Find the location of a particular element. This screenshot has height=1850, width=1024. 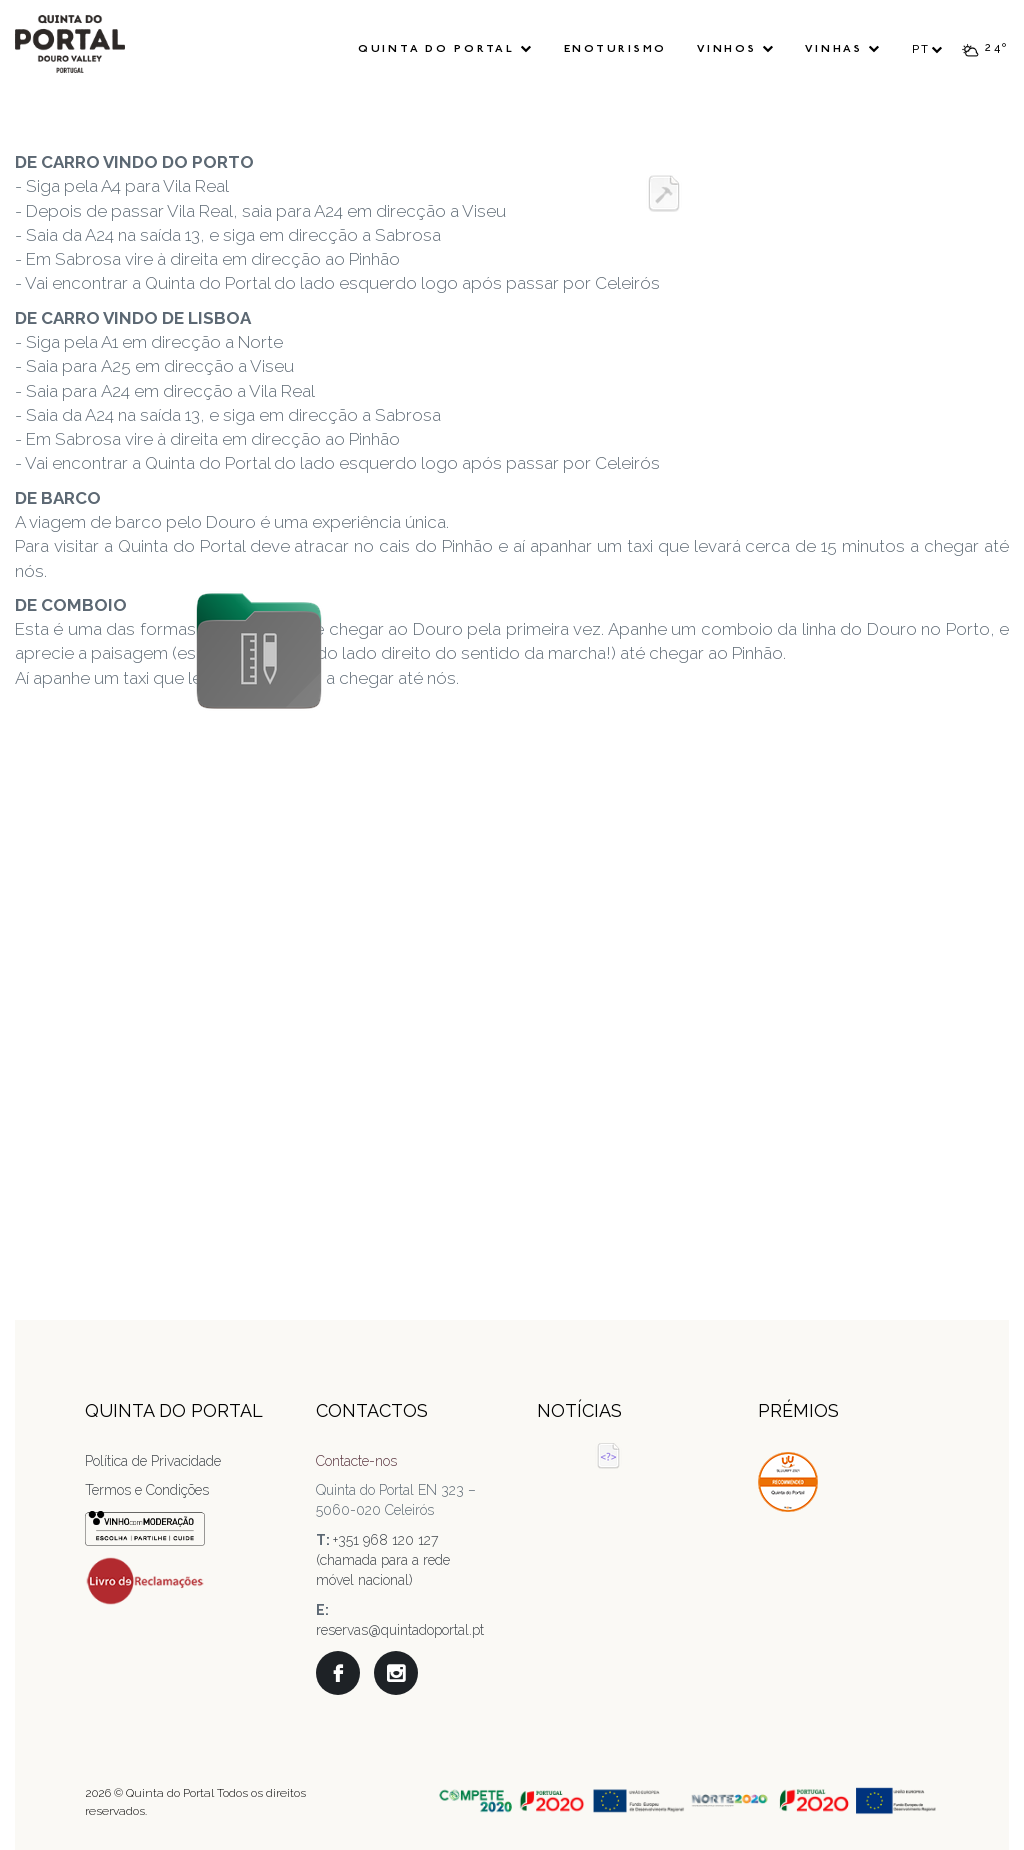

open a PHP source code file is located at coordinates (608, 1455).